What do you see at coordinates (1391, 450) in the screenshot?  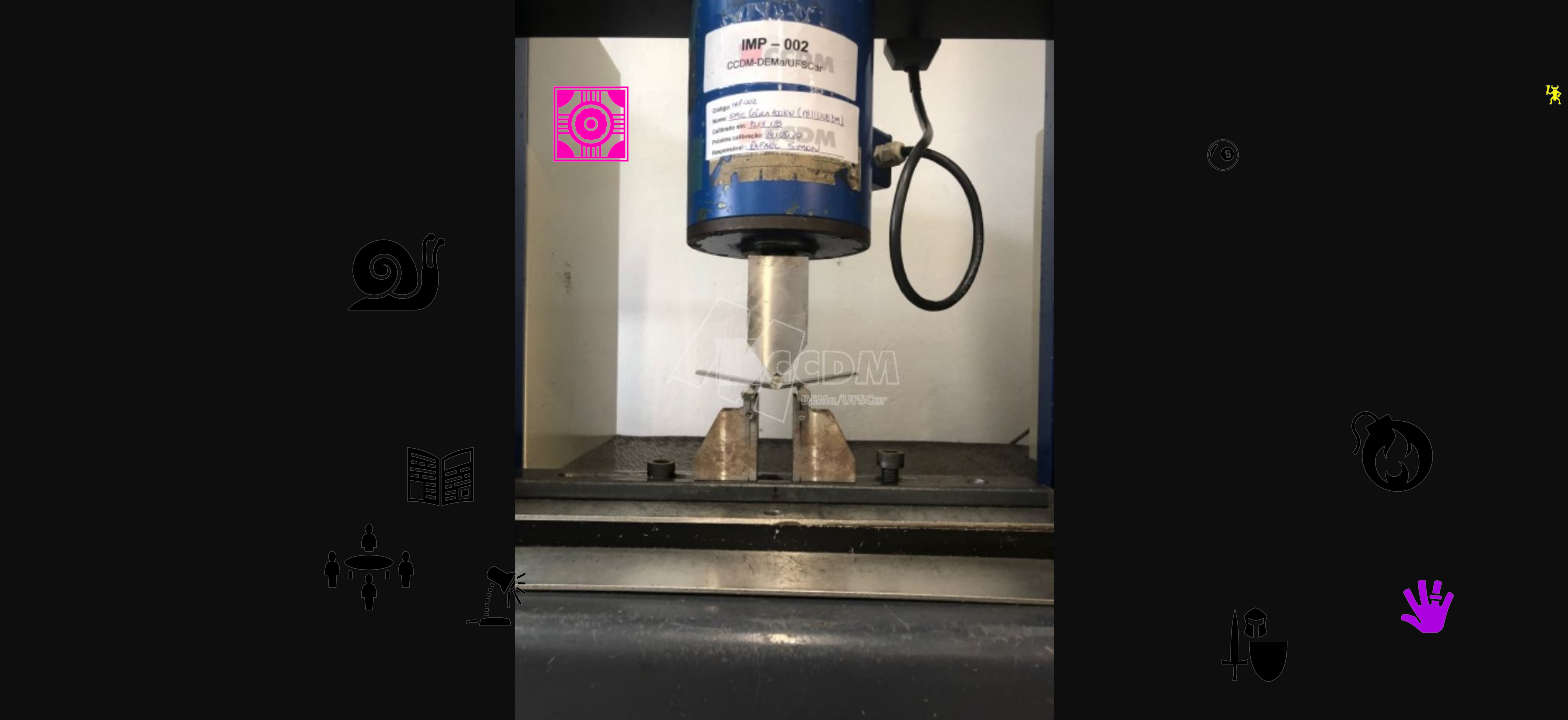 I see `use fire bomb attack or ability` at bounding box center [1391, 450].